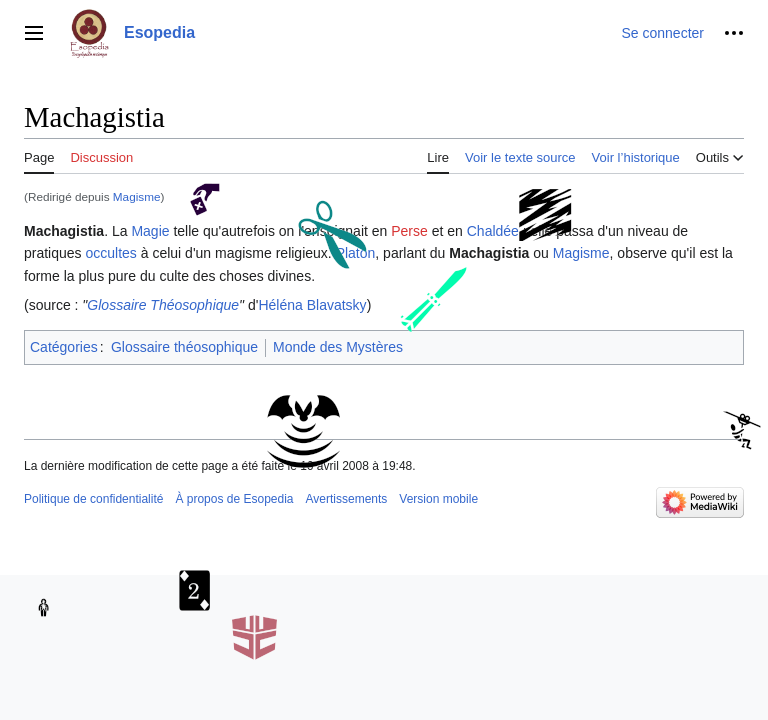 The image size is (768, 720). I want to click on flying fox or zipline activity icon, so click(740, 431).